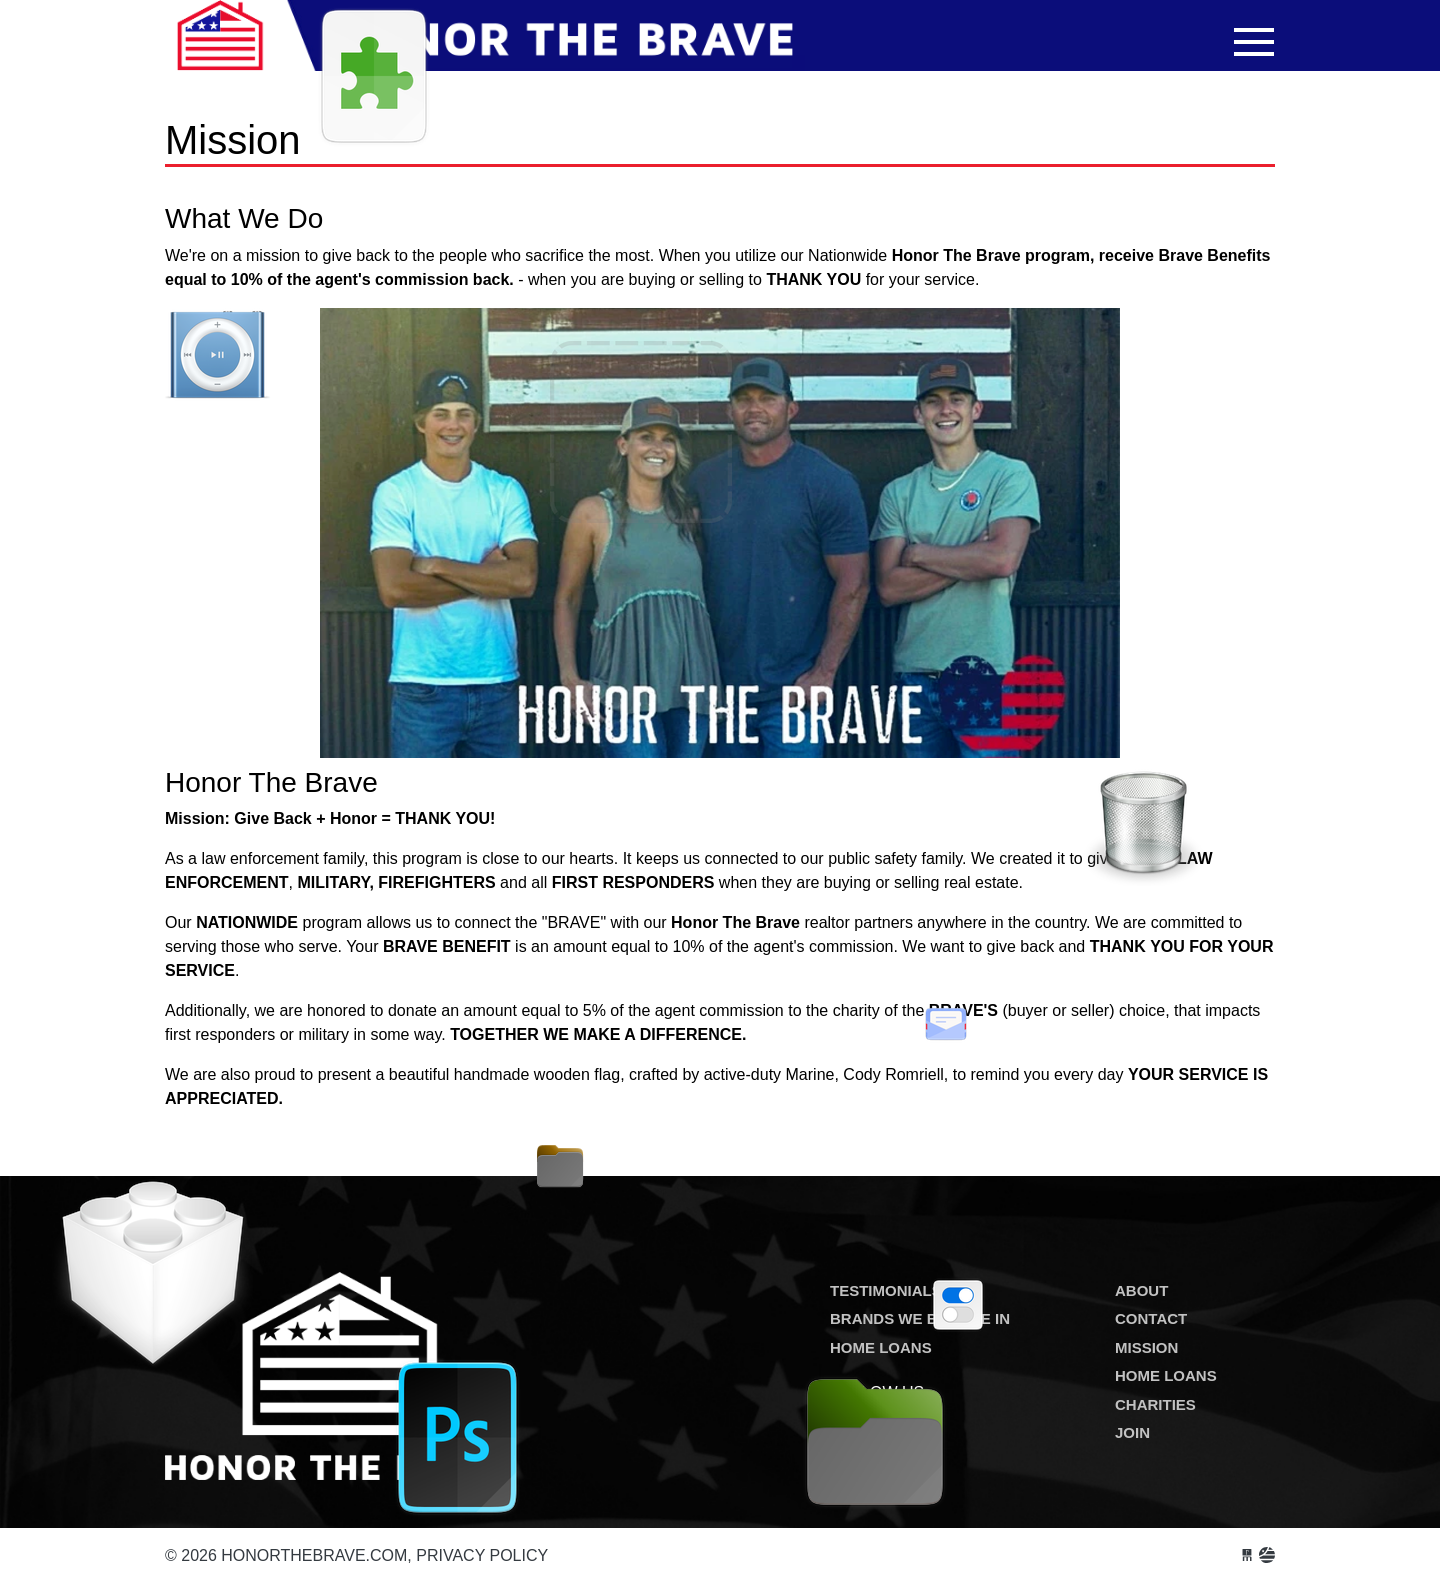 The height and width of the screenshot is (1584, 1440). What do you see at coordinates (457, 1437) in the screenshot?
I see `adobe photoshop file type indicator` at bounding box center [457, 1437].